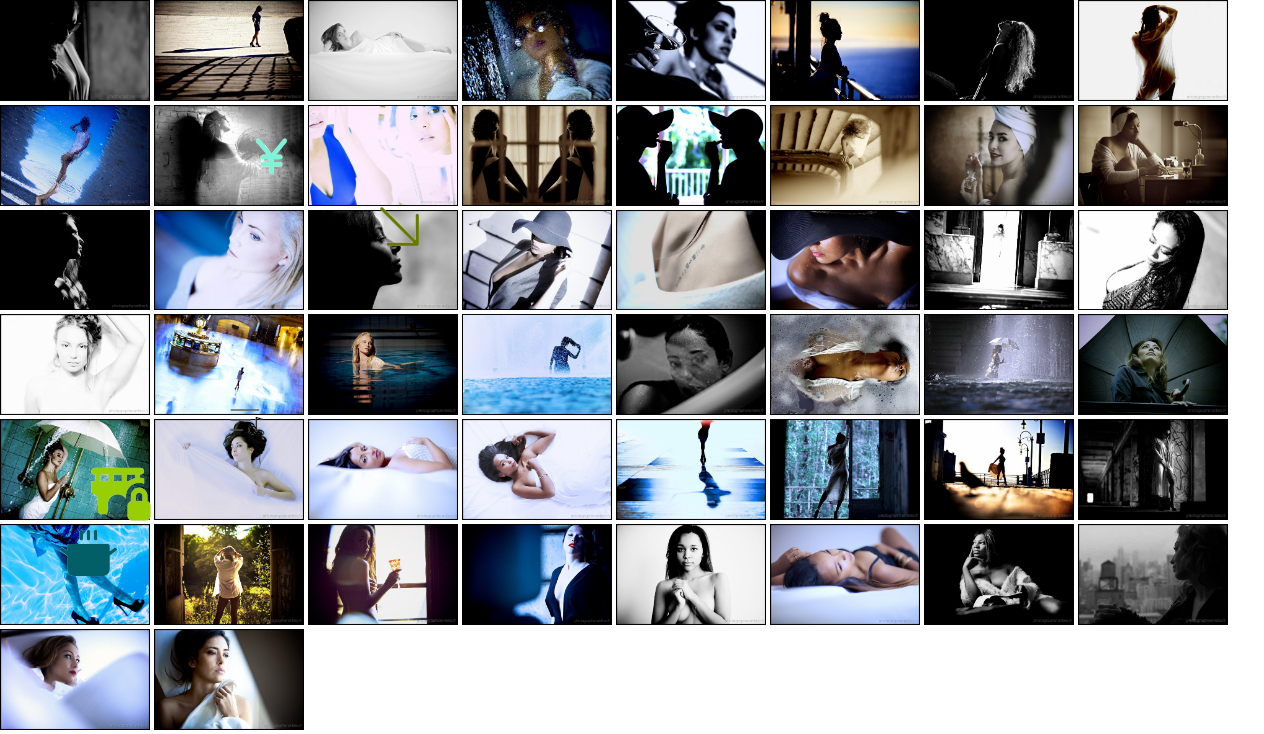  Describe the element at coordinates (245, 420) in the screenshot. I see `view your music playlist` at that location.